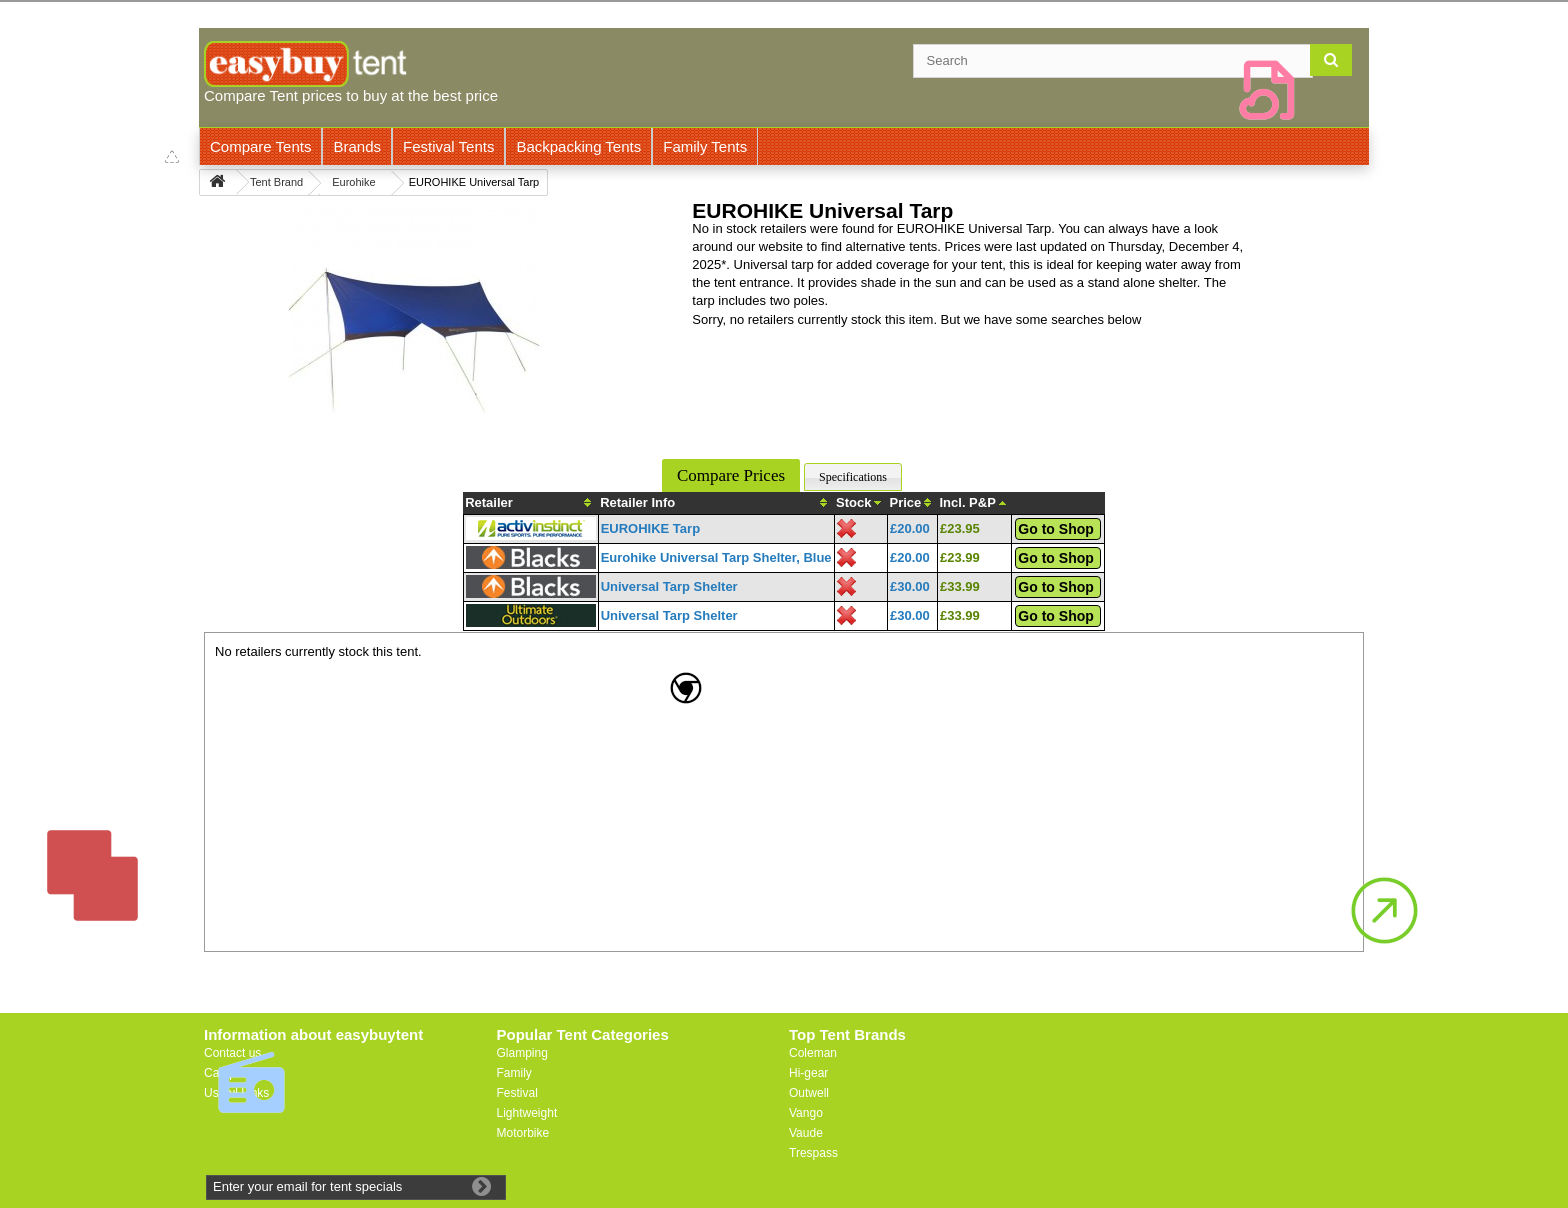  What do you see at coordinates (172, 157) in the screenshot?
I see `indicates incomplete or pending status` at bounding box center [172, 157].